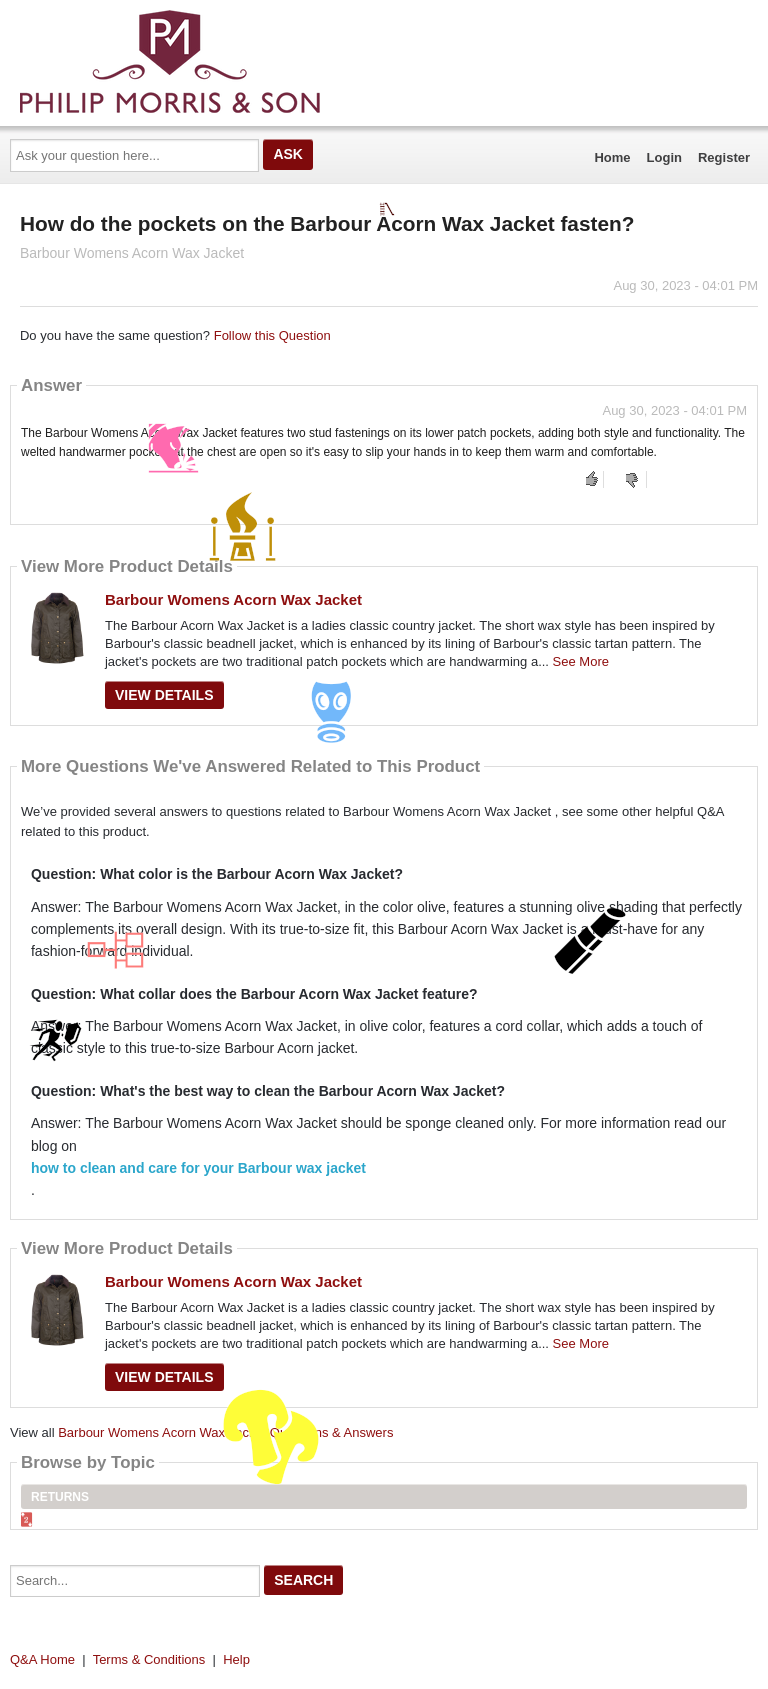  Describe the element at coordinates (26, 1519) in the screenshot. I see `two of spades playing card` at that location.